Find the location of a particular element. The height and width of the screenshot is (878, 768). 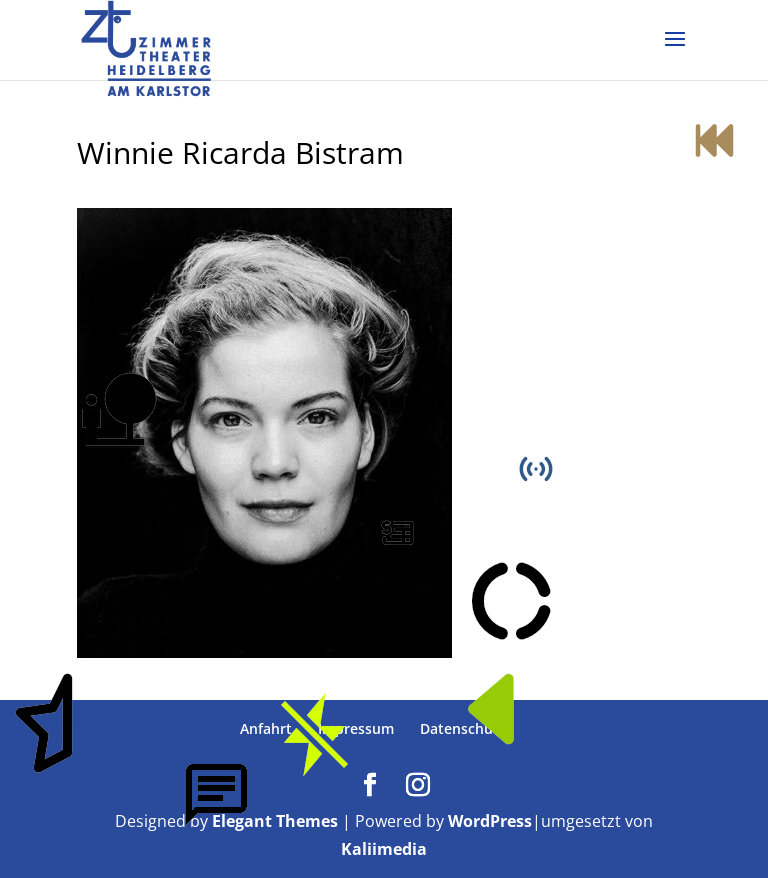

skip to previous track is located at coordinates (714, 140).